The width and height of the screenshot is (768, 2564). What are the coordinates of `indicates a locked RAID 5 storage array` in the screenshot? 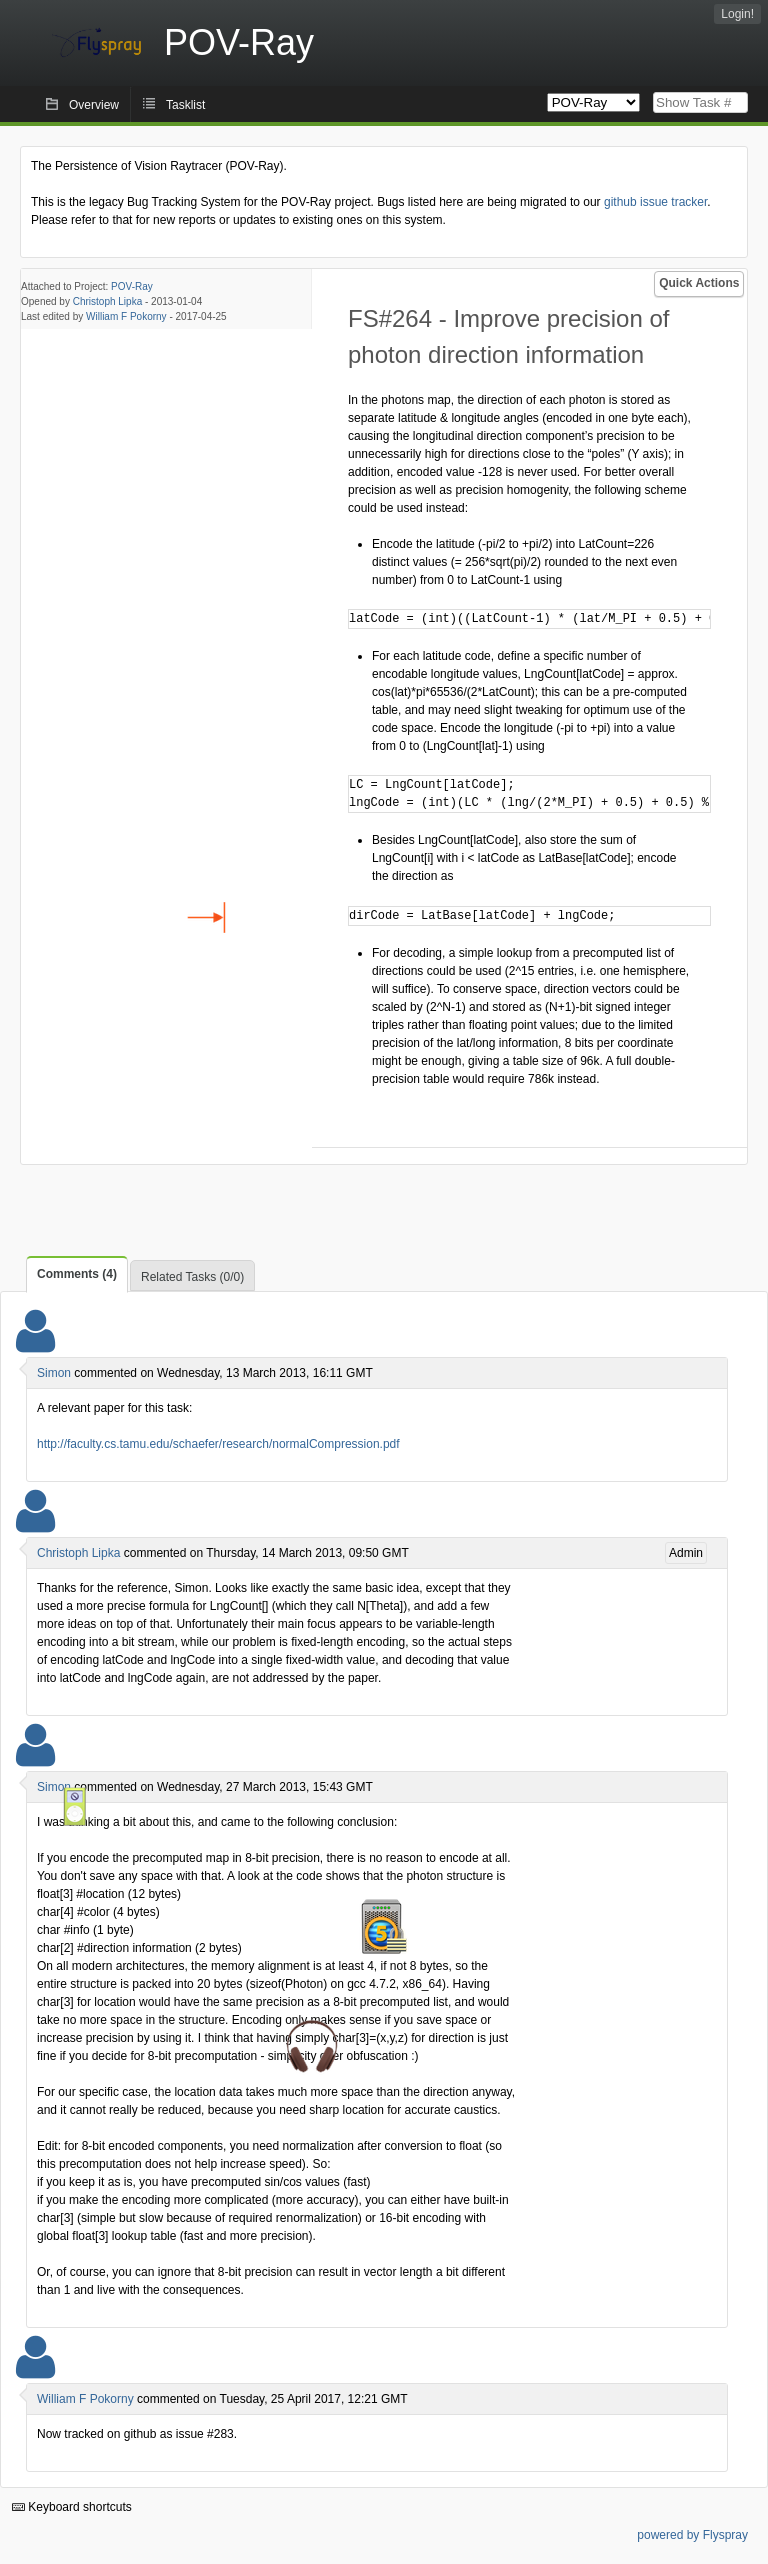 It's located at (381, 1926).